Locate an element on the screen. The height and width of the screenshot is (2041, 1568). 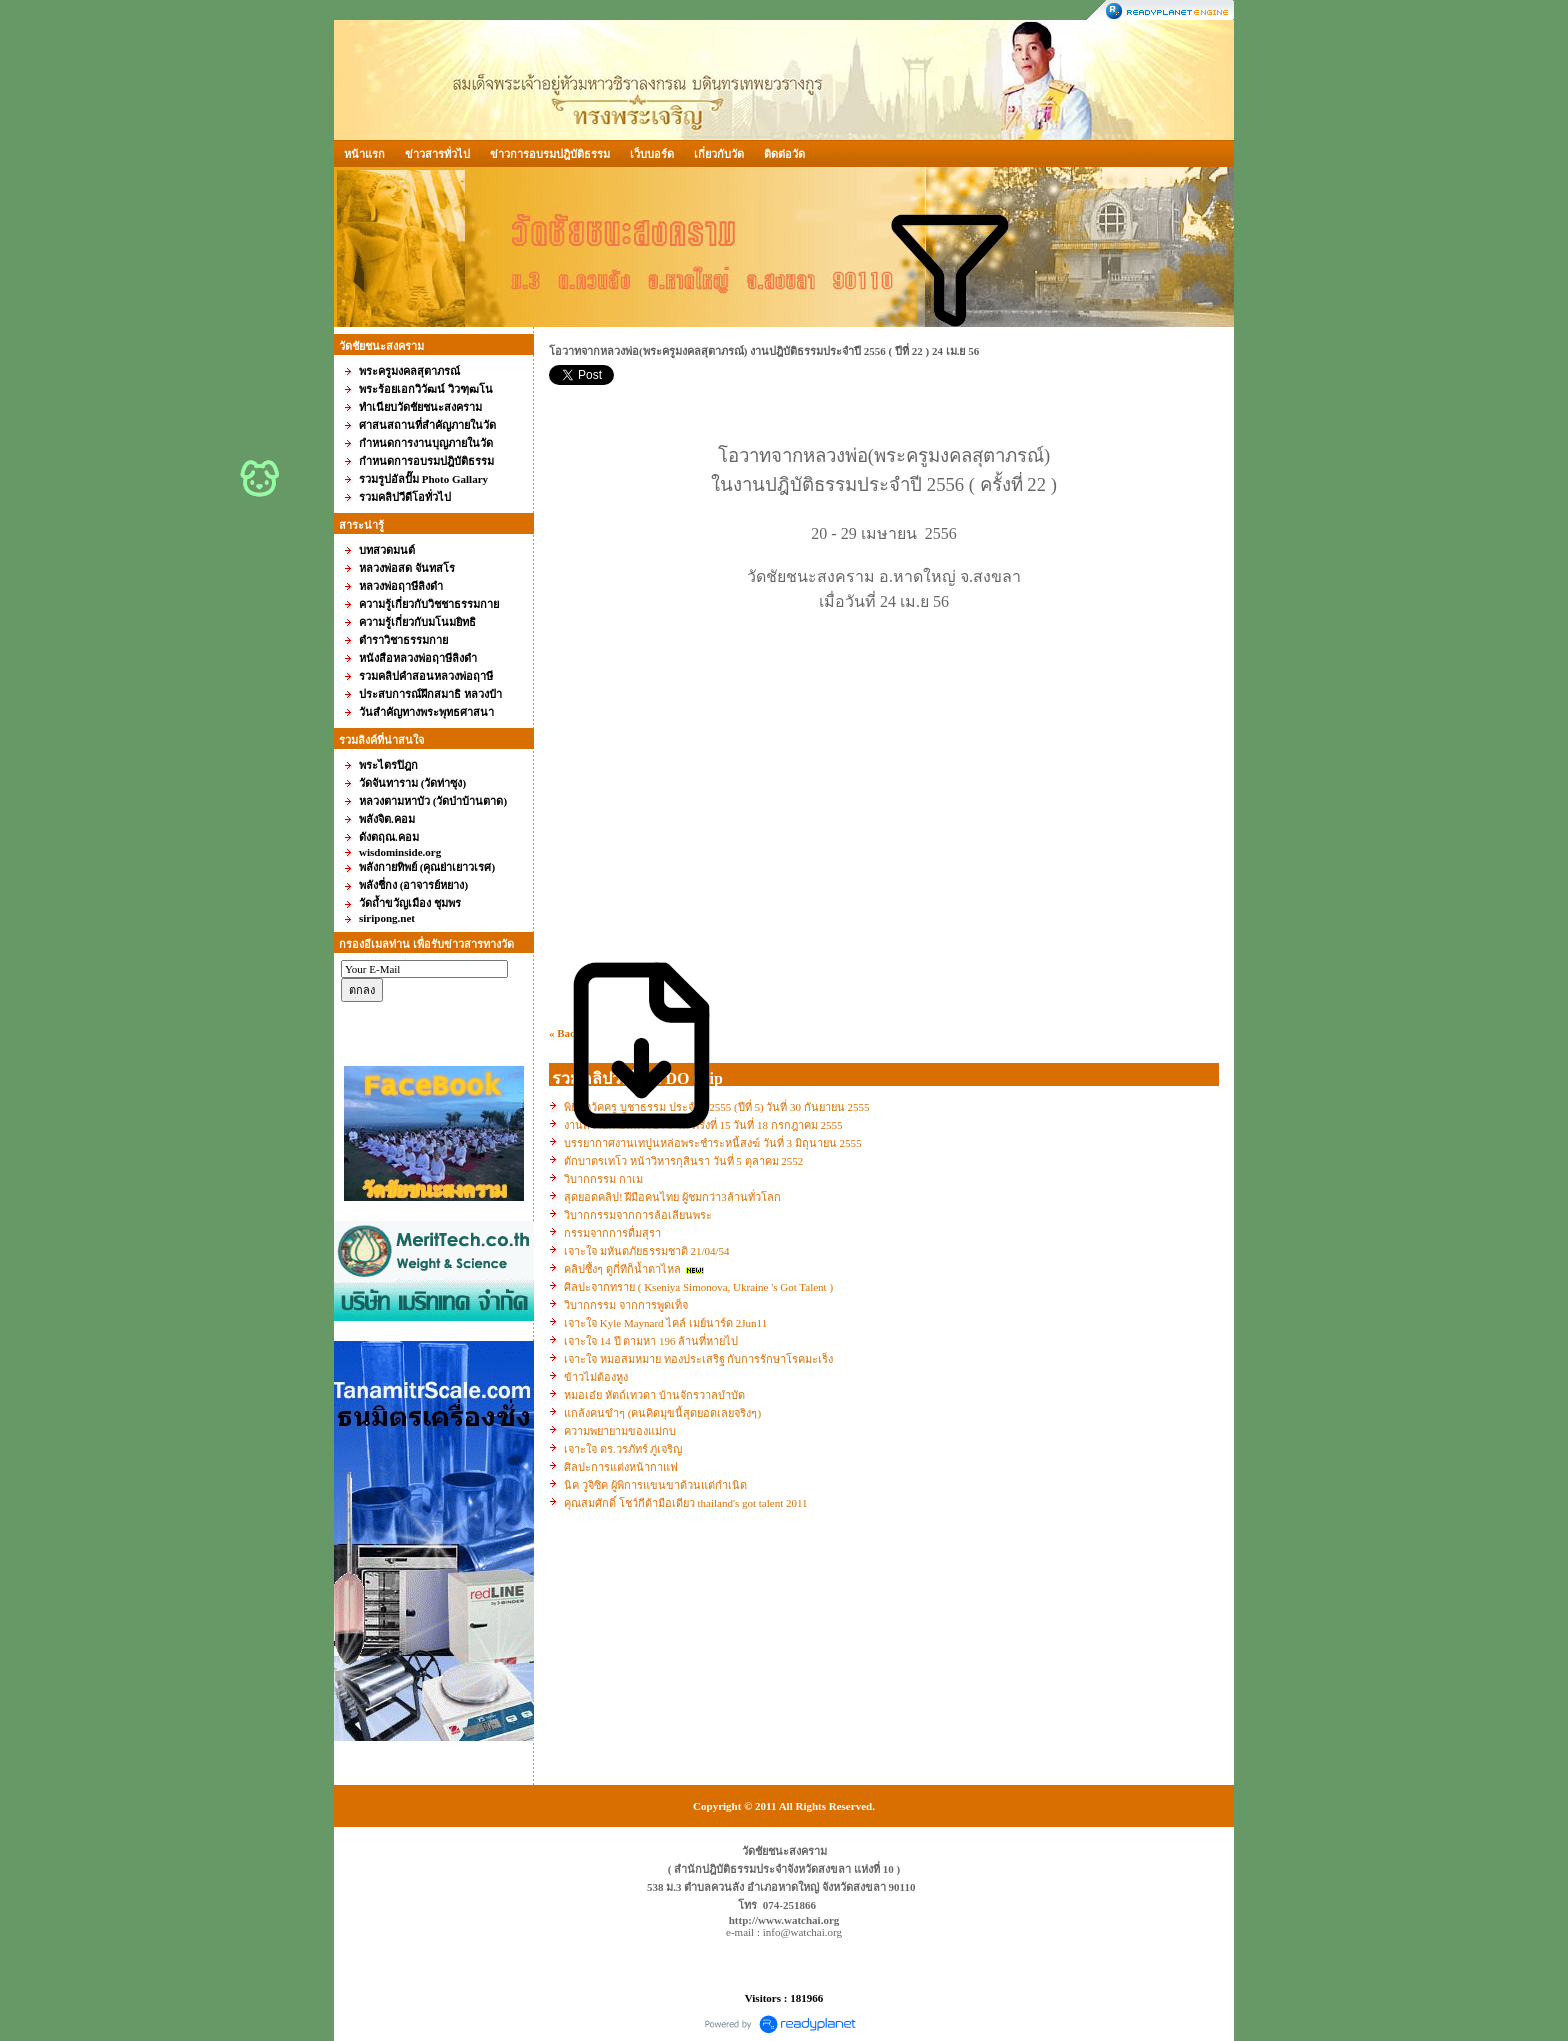
access pet-related features or settings is located at coordinates (259, 478).